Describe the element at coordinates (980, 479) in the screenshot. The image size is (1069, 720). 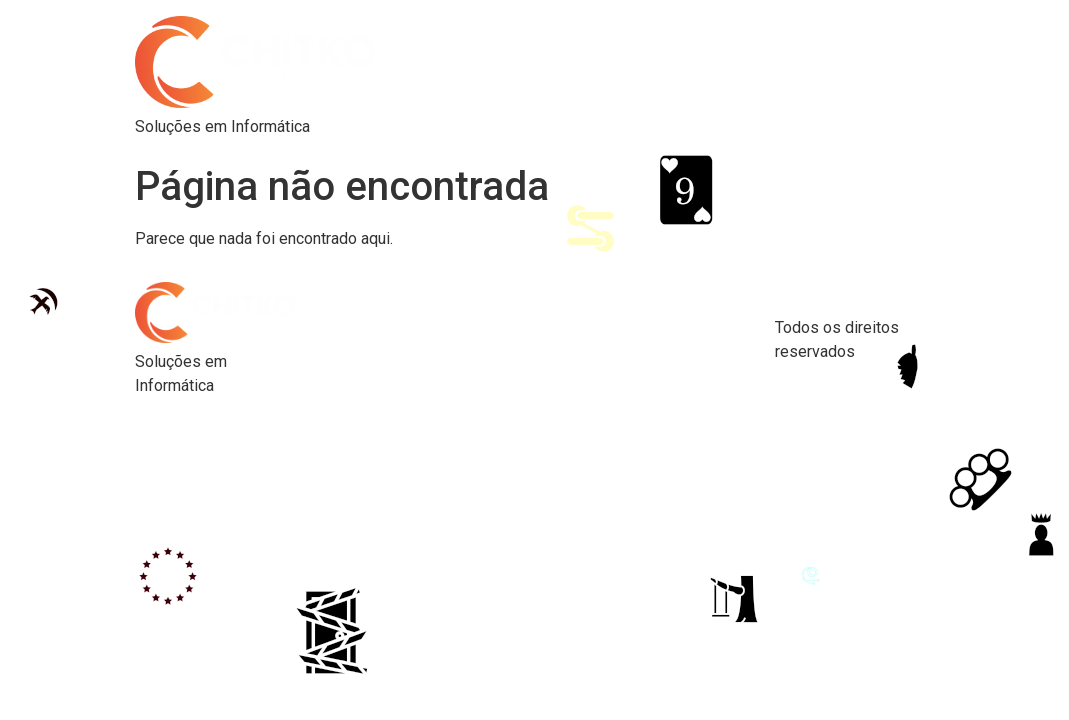
I see `equip brass knuckles weapon` at that location.